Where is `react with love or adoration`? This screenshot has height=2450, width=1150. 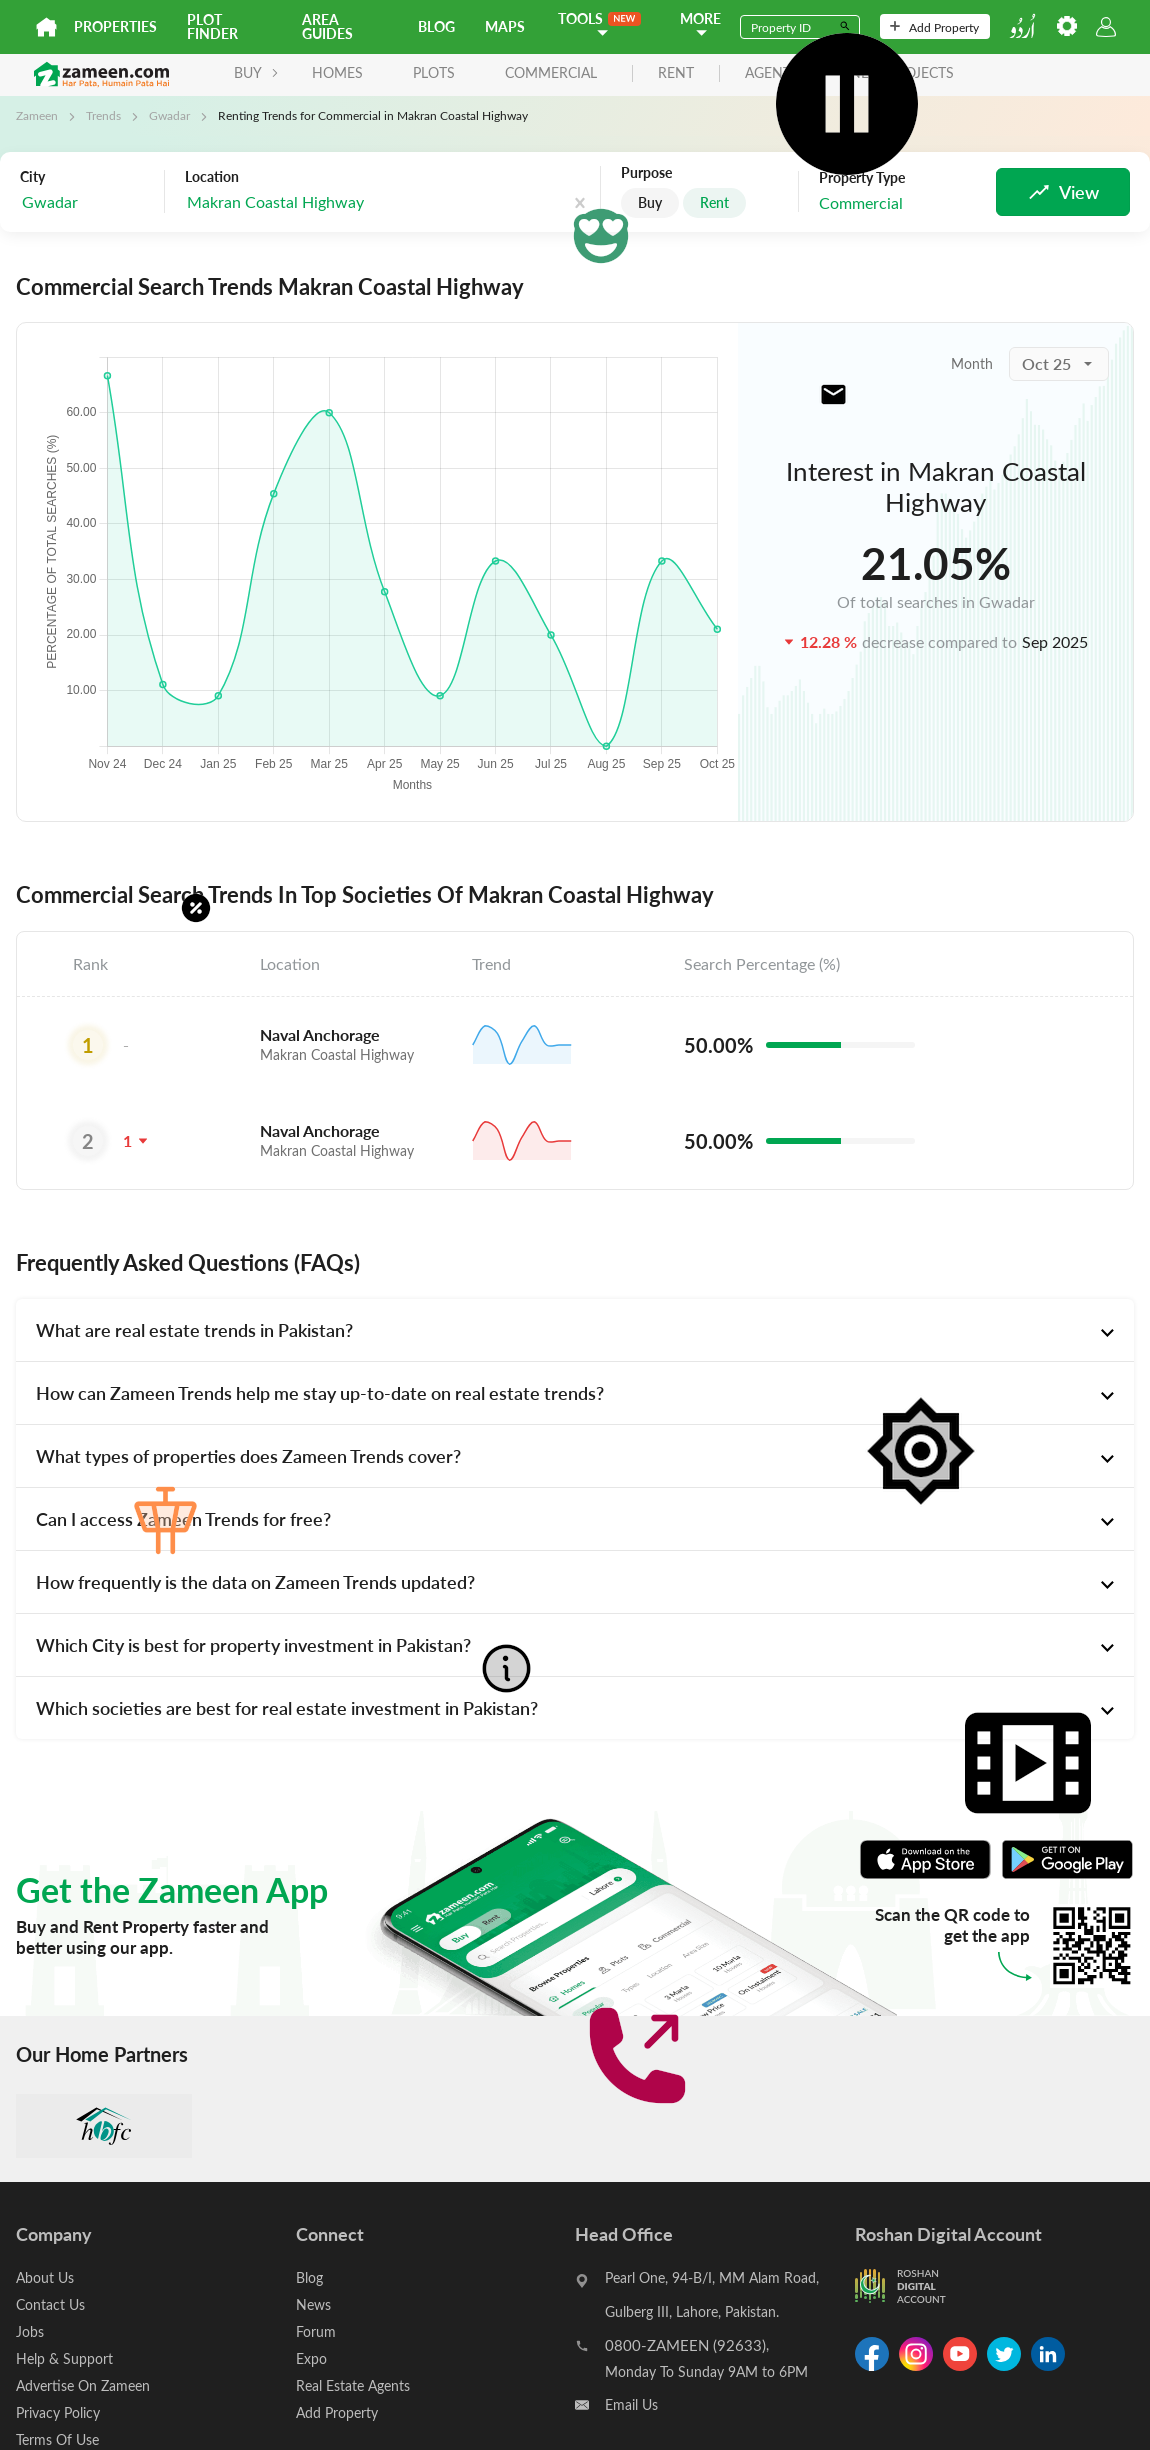 react with love or adoration is located at coordinates (601, 236).